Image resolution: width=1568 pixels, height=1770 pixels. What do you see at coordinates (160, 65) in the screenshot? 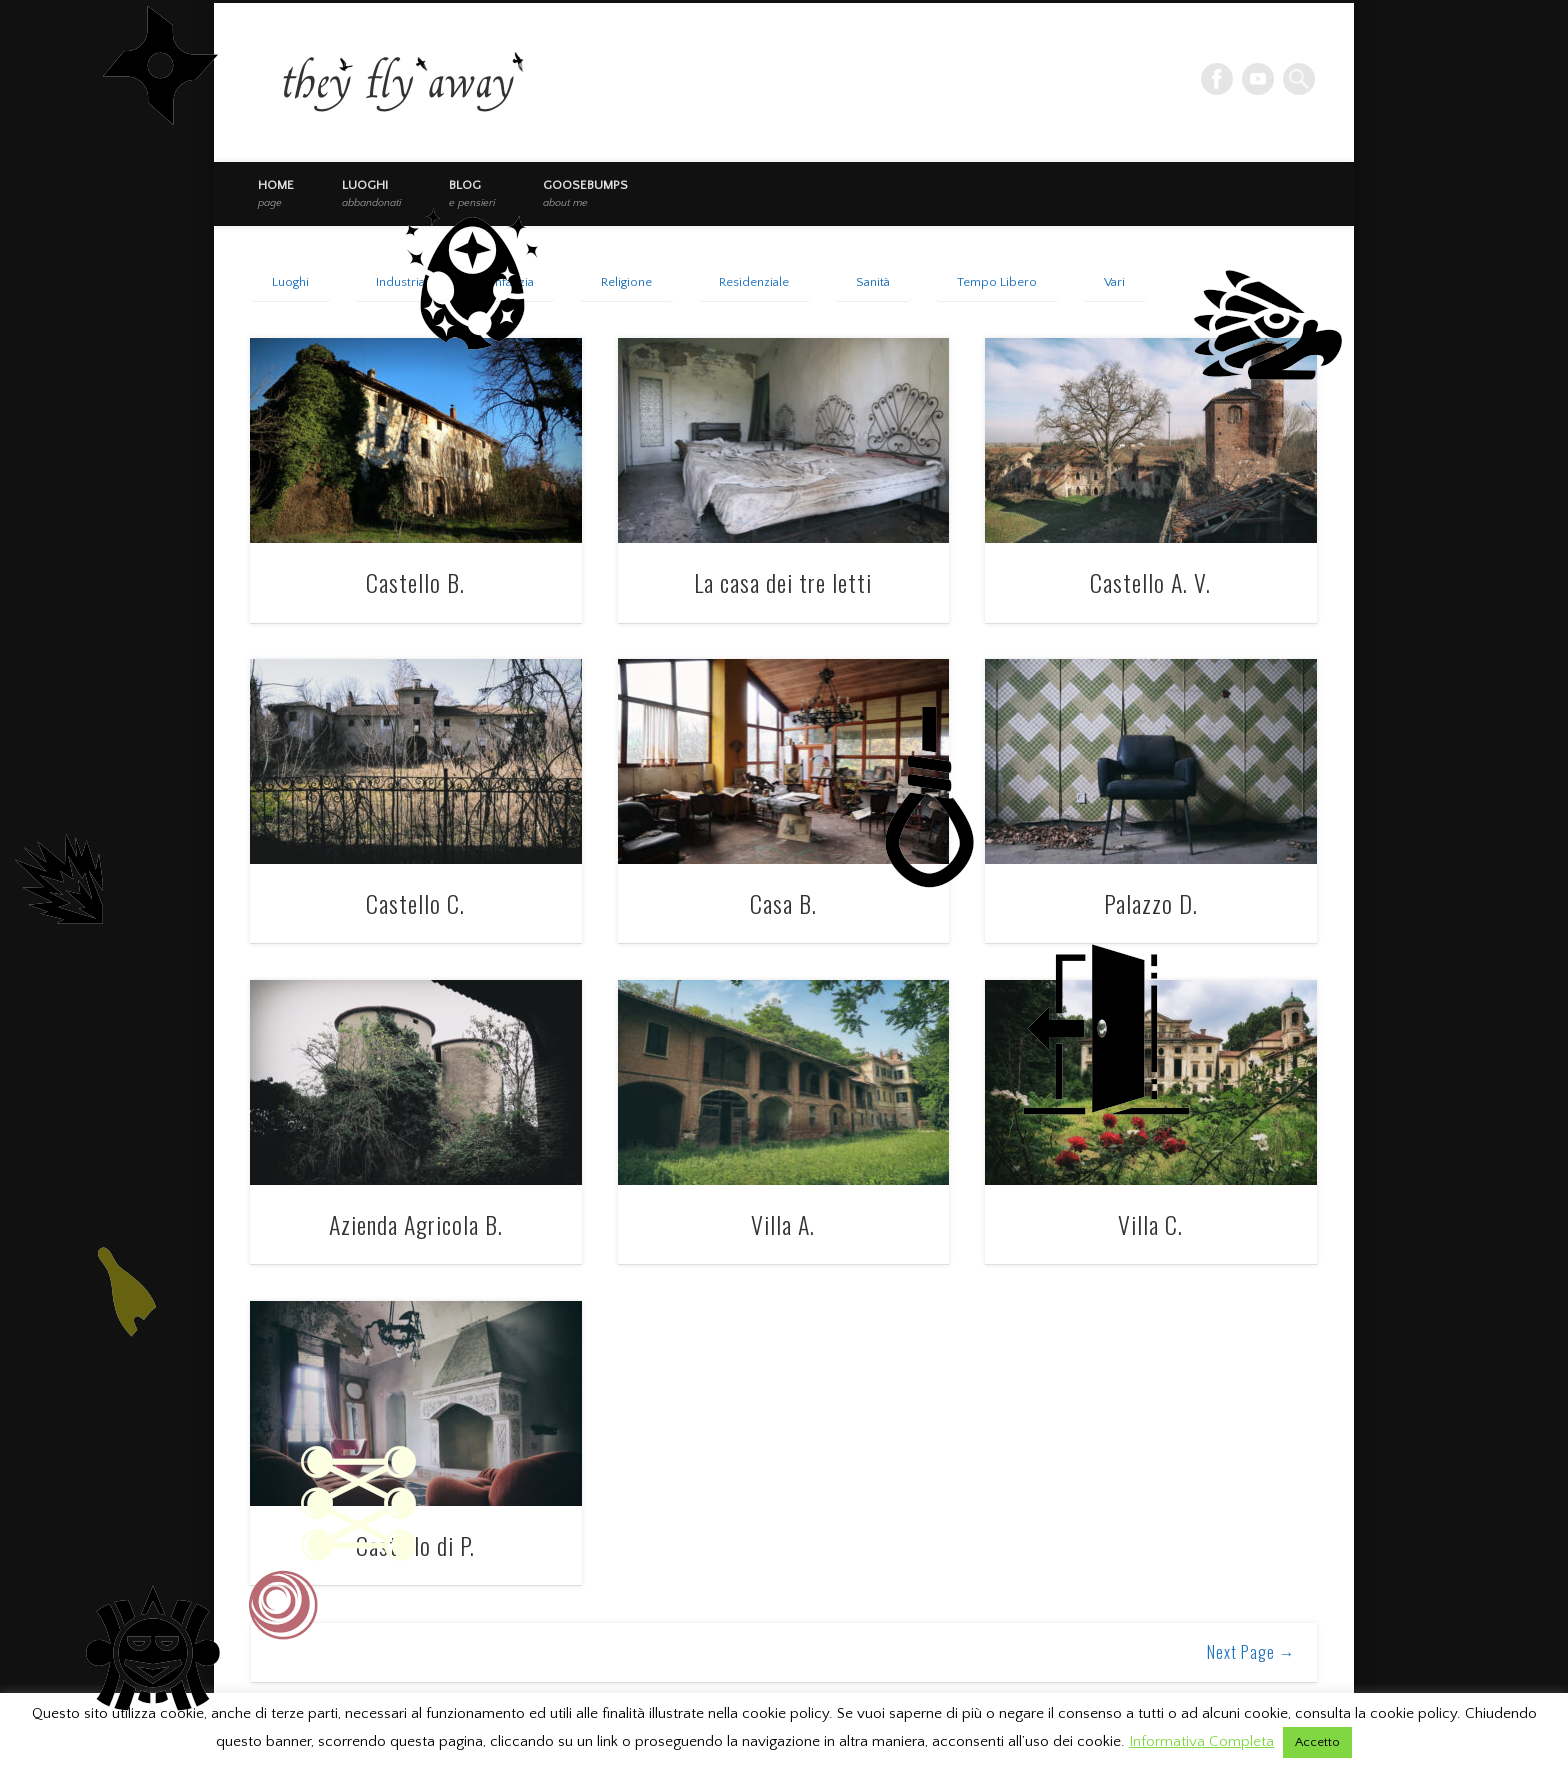
I see `ninja or stealth game mode` at bounding box center [160, 65].